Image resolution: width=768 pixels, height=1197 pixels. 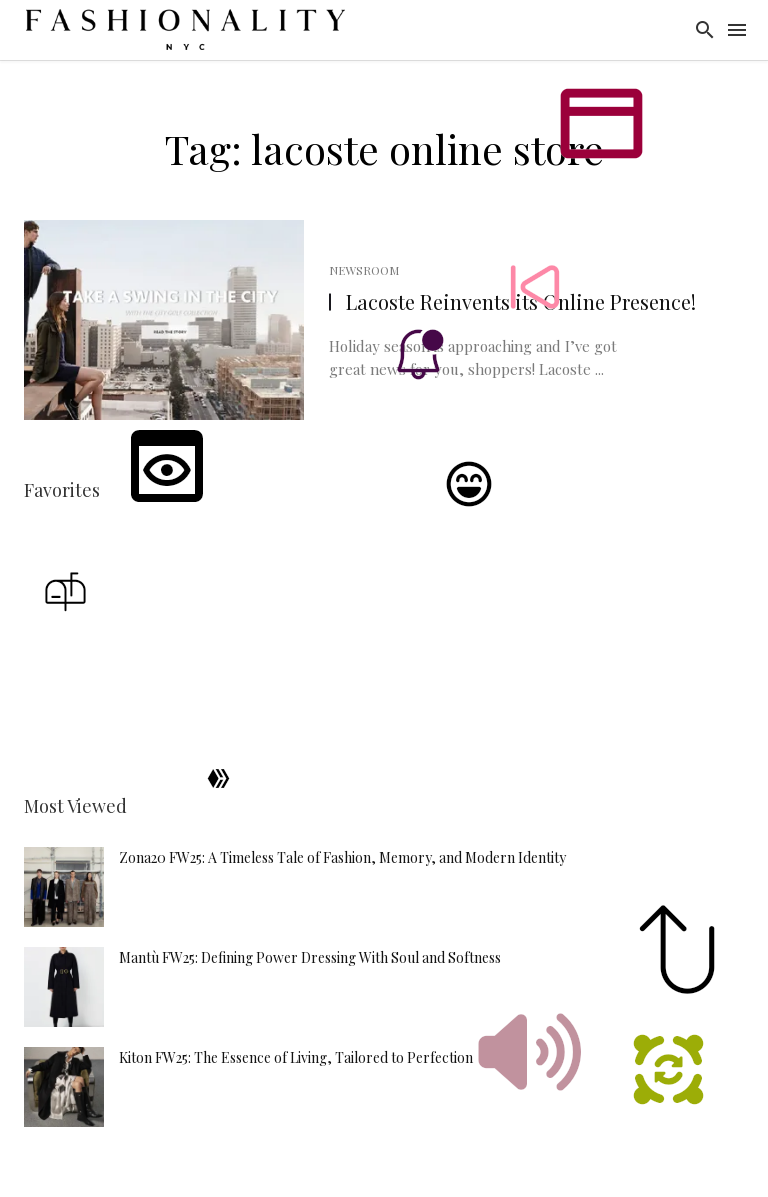 What do you see at coordinates (527, 1052) in the screenshot?
I see `increase audio volume` at bounding box center [527, 1052].